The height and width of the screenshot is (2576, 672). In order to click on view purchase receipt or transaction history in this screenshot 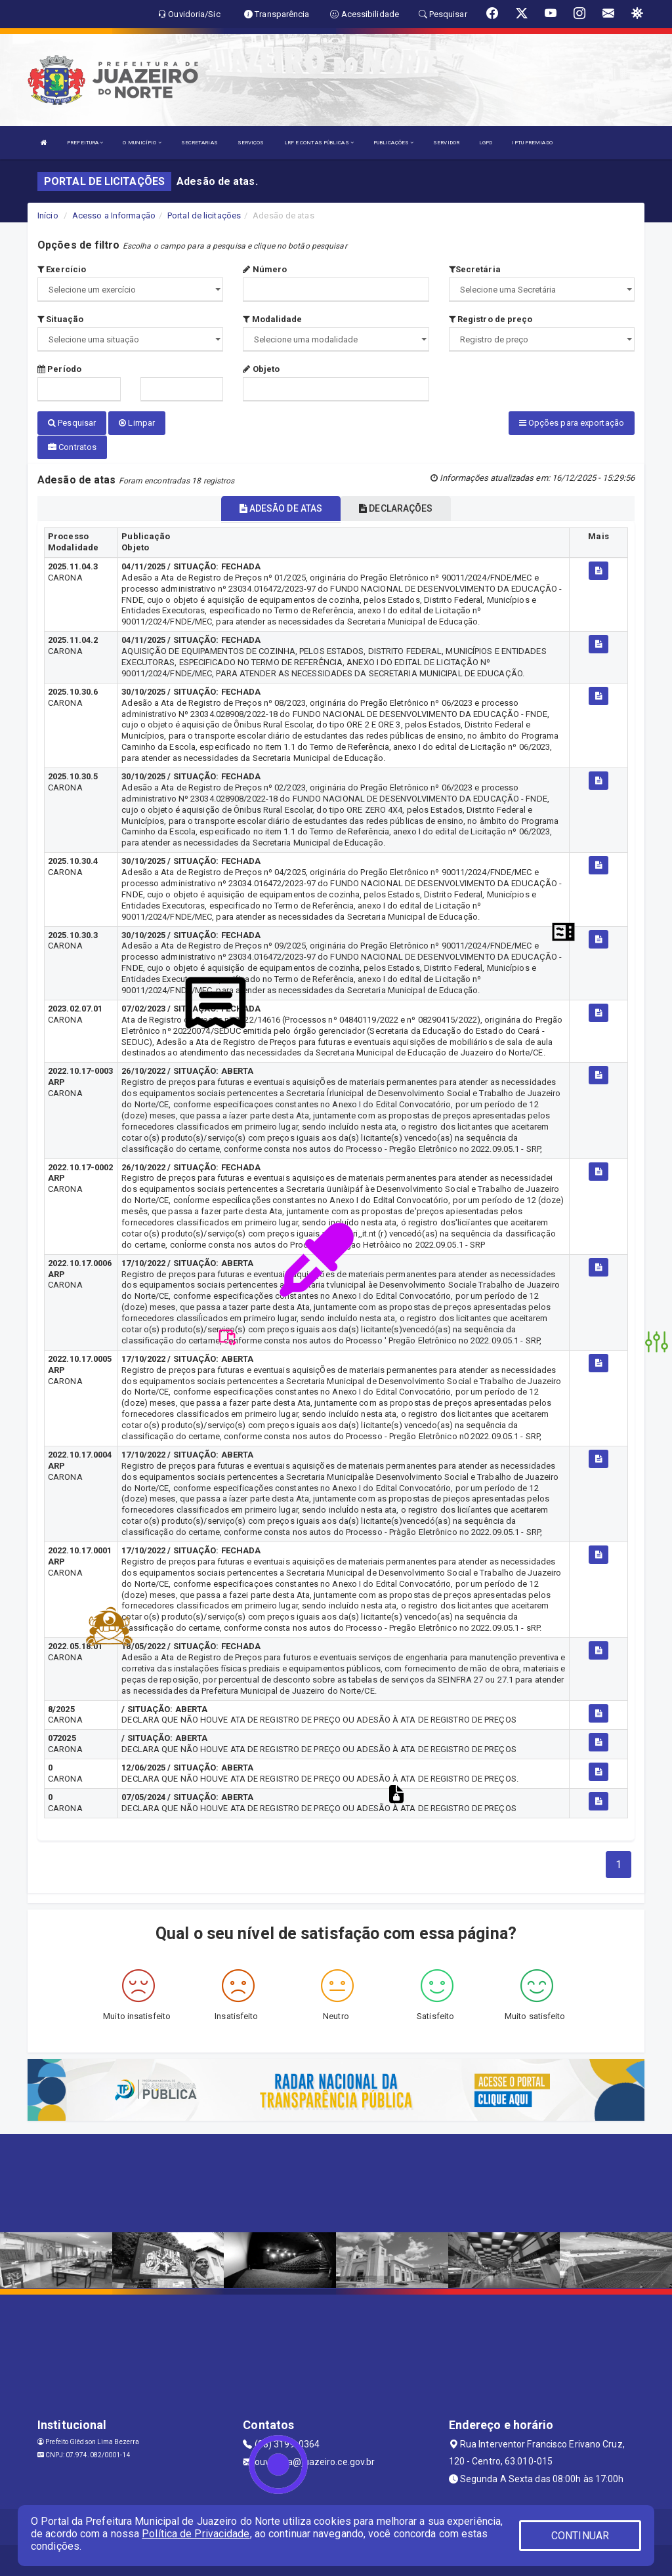, I will do `click(215, 1002)`.